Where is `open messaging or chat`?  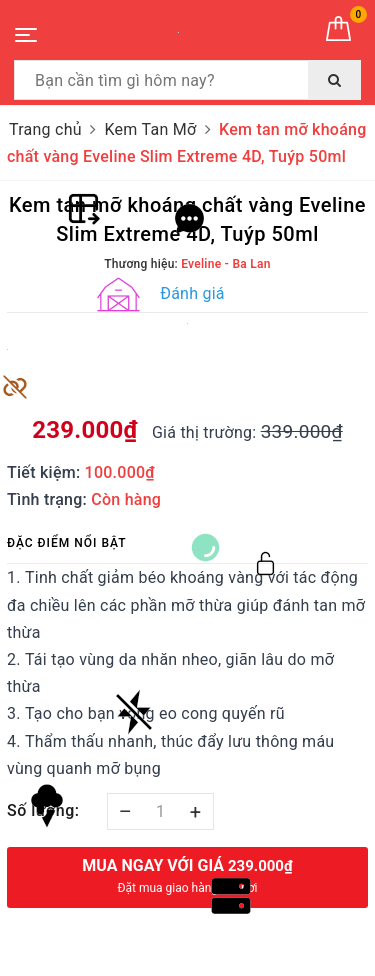
open messaging or chat is located at coordinates (189, 218).